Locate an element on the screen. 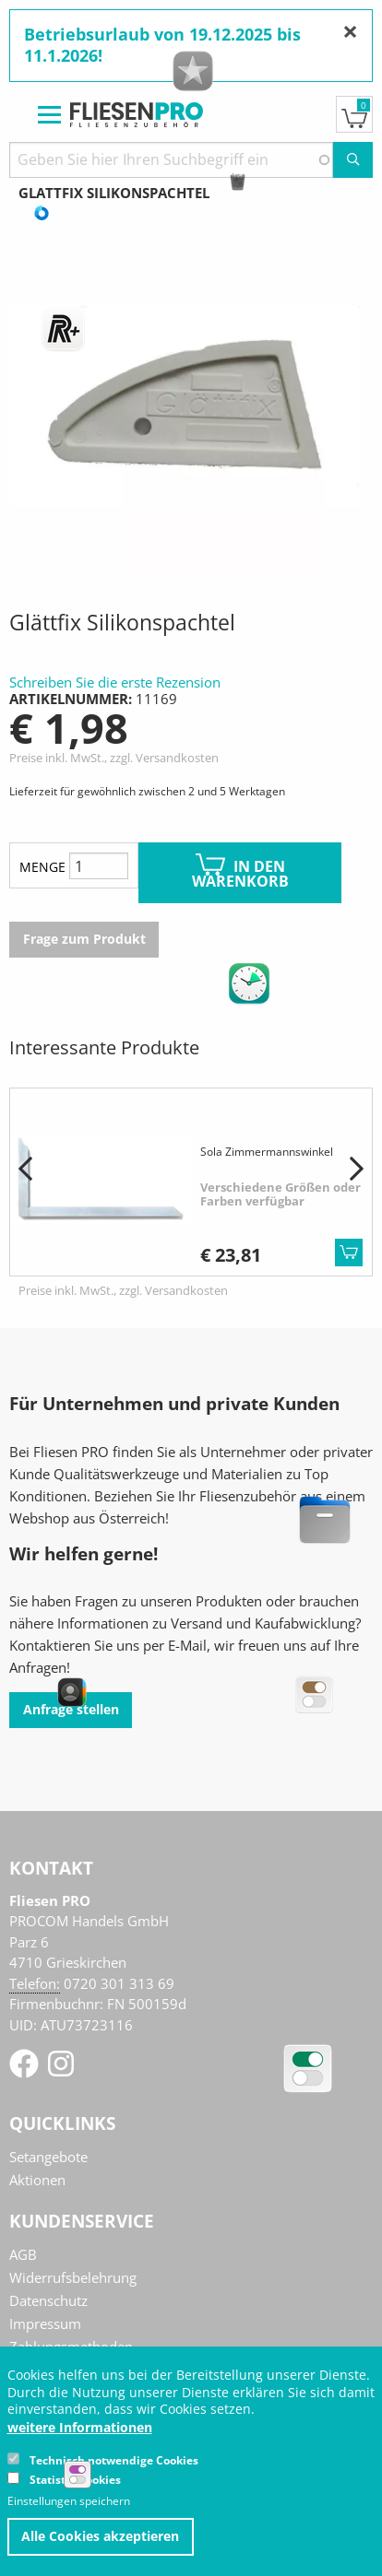 The image size is (382, 2576). open RetroPlus retro gaming app is located at coordinates (63, 328).